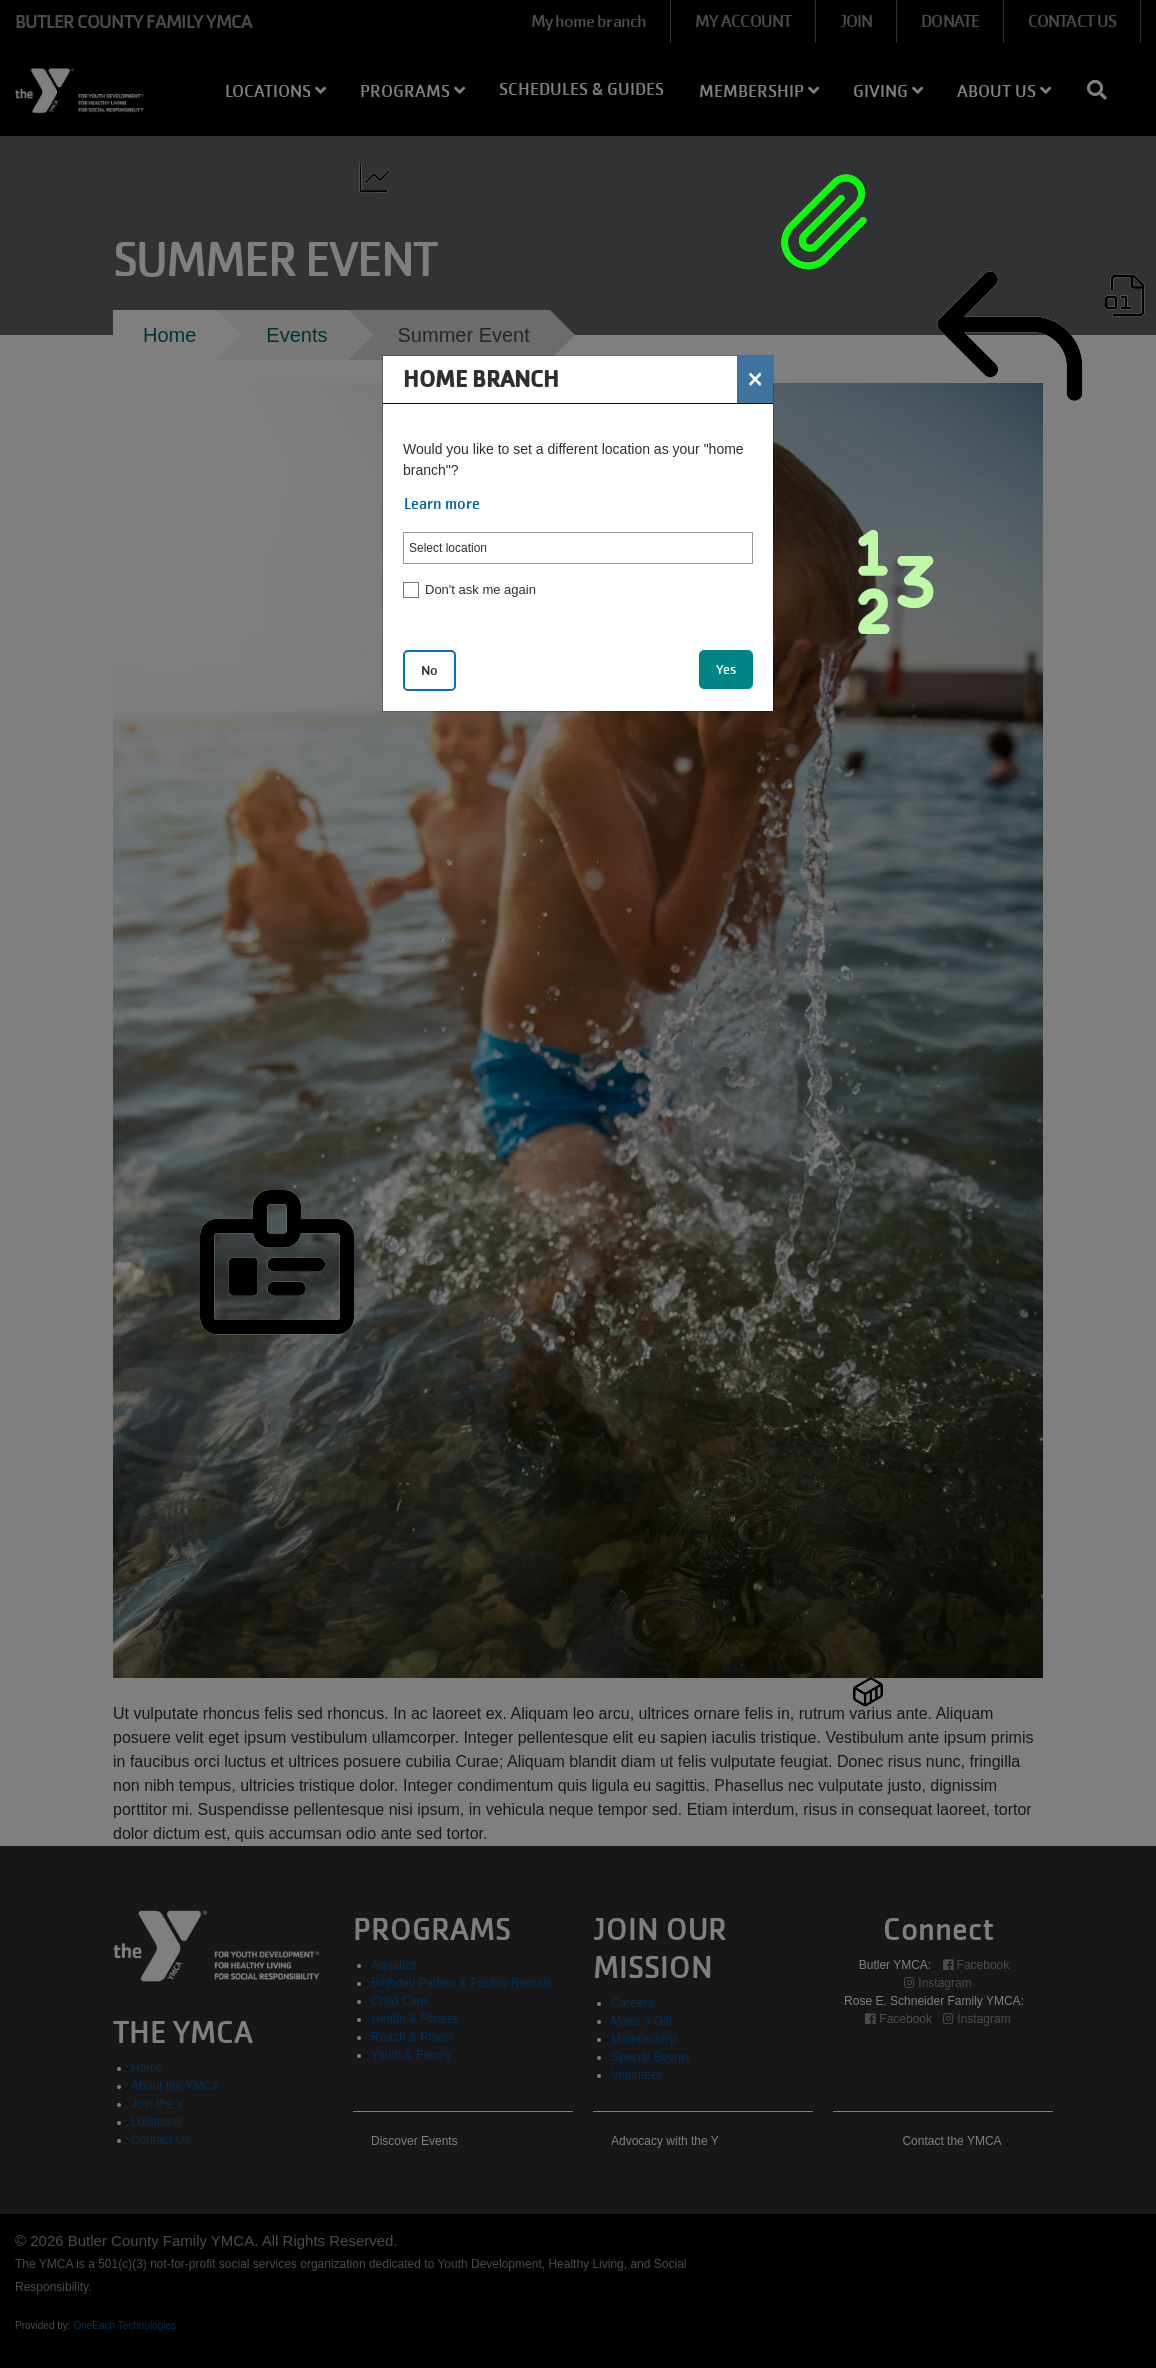 The width and height of the screenshot is (1156, 2368). I want to click on view your profile or identification, so click(277, 1267).